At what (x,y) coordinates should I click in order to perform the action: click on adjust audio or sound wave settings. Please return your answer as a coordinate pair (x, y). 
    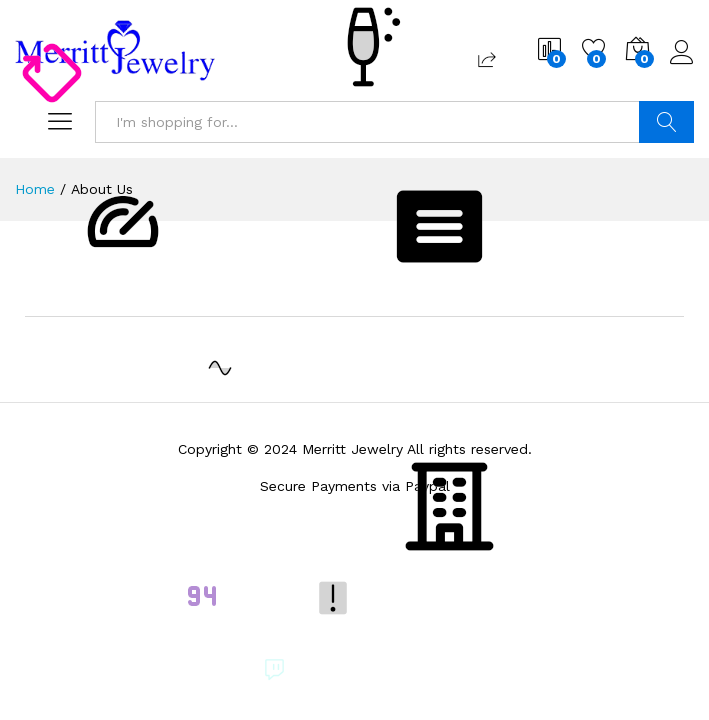
    Looking at the image, I should click on (220, 368).